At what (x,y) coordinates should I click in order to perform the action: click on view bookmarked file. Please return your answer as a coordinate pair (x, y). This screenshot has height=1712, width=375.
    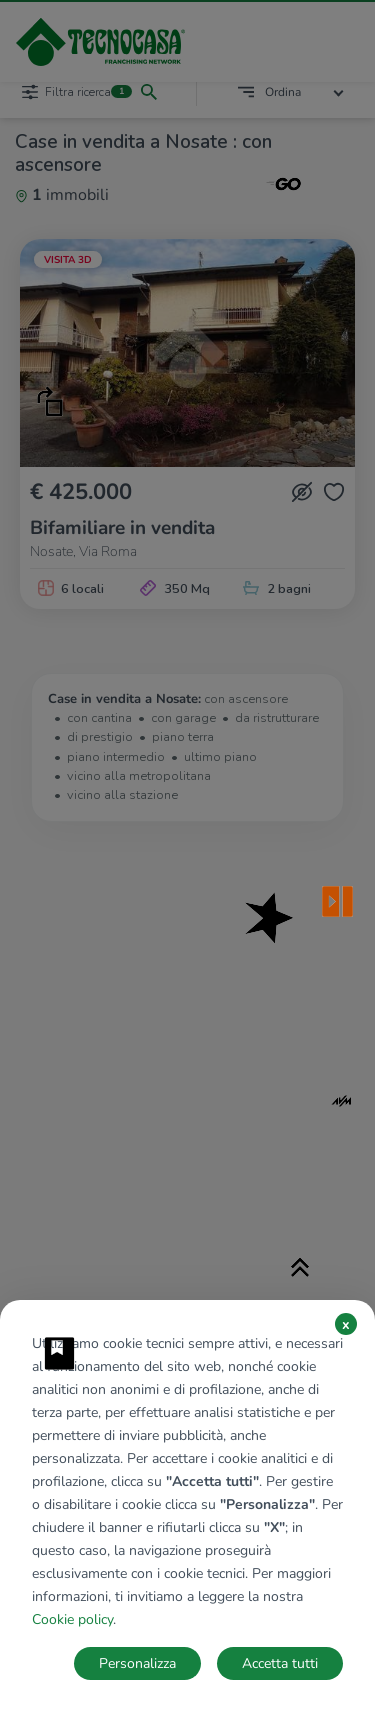
    Looking at the image, I should click on (59, 1353).